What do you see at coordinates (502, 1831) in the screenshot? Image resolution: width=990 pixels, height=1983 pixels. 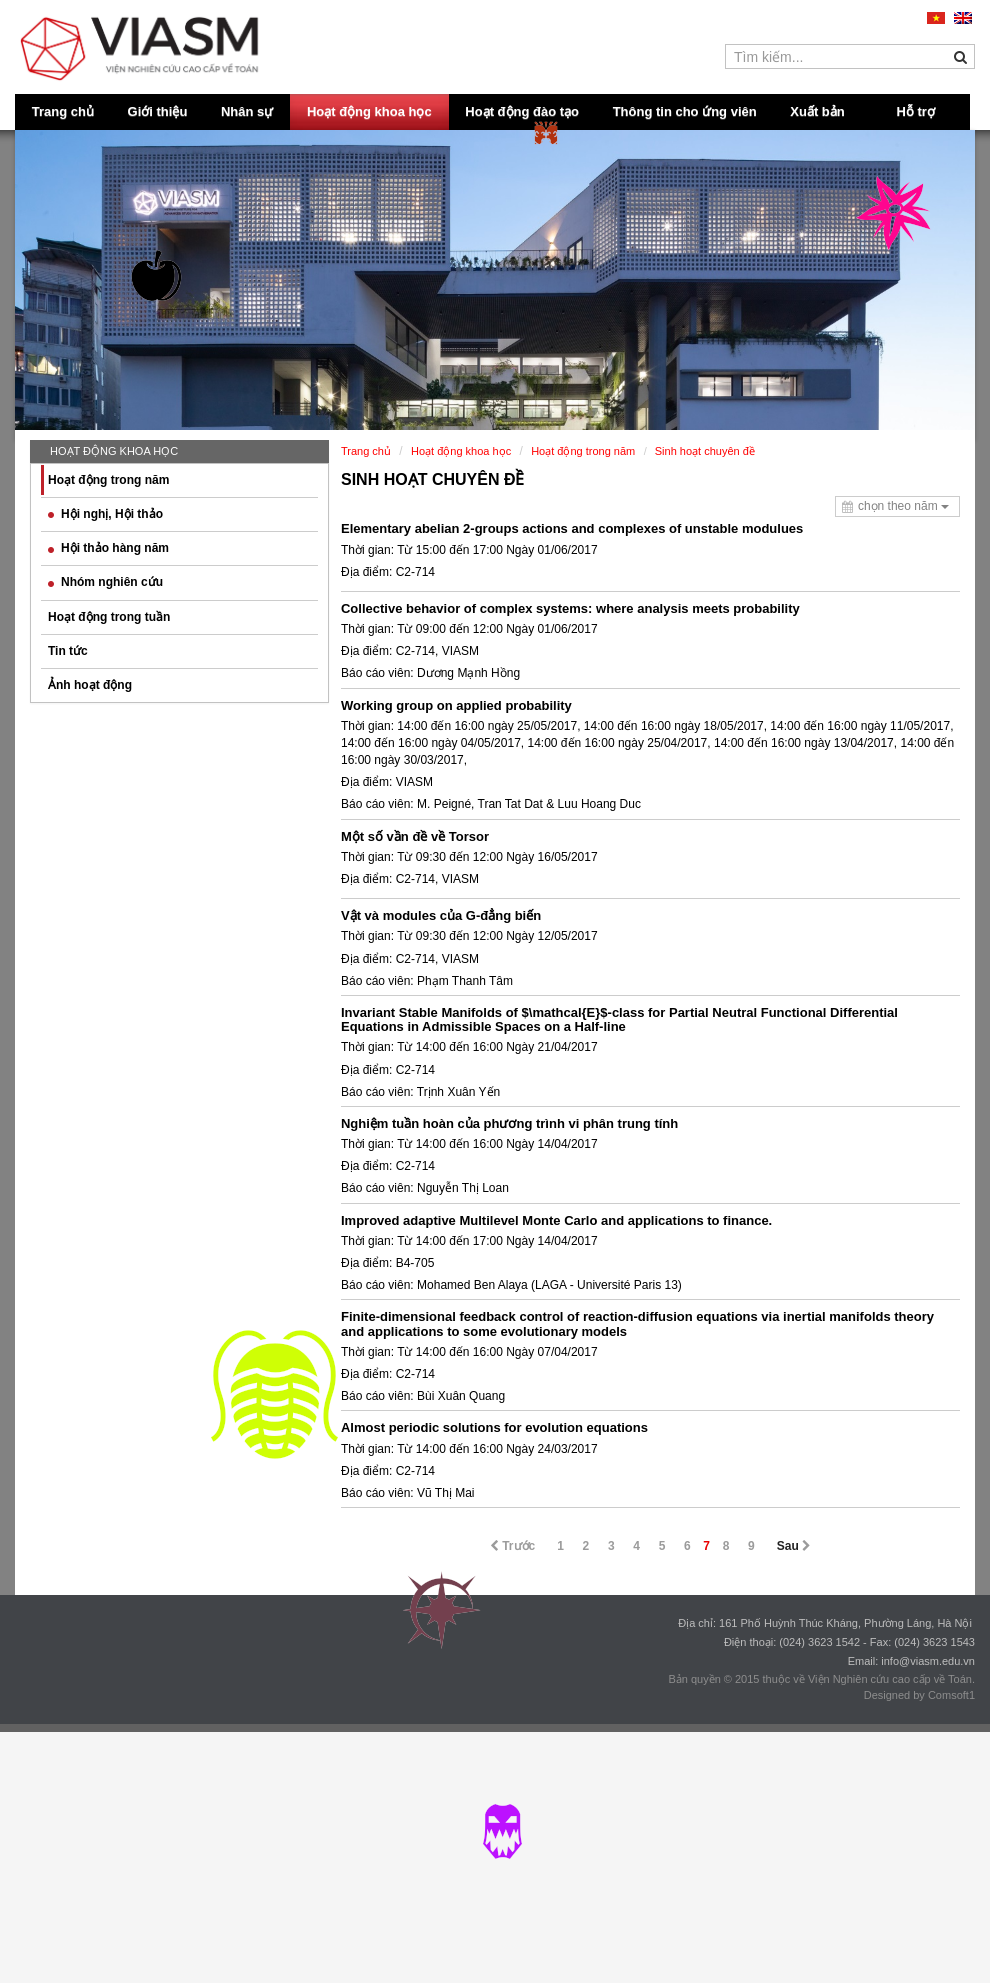 I see `select a trap or hazard in a game interface` at bounding box center [502, 1831].